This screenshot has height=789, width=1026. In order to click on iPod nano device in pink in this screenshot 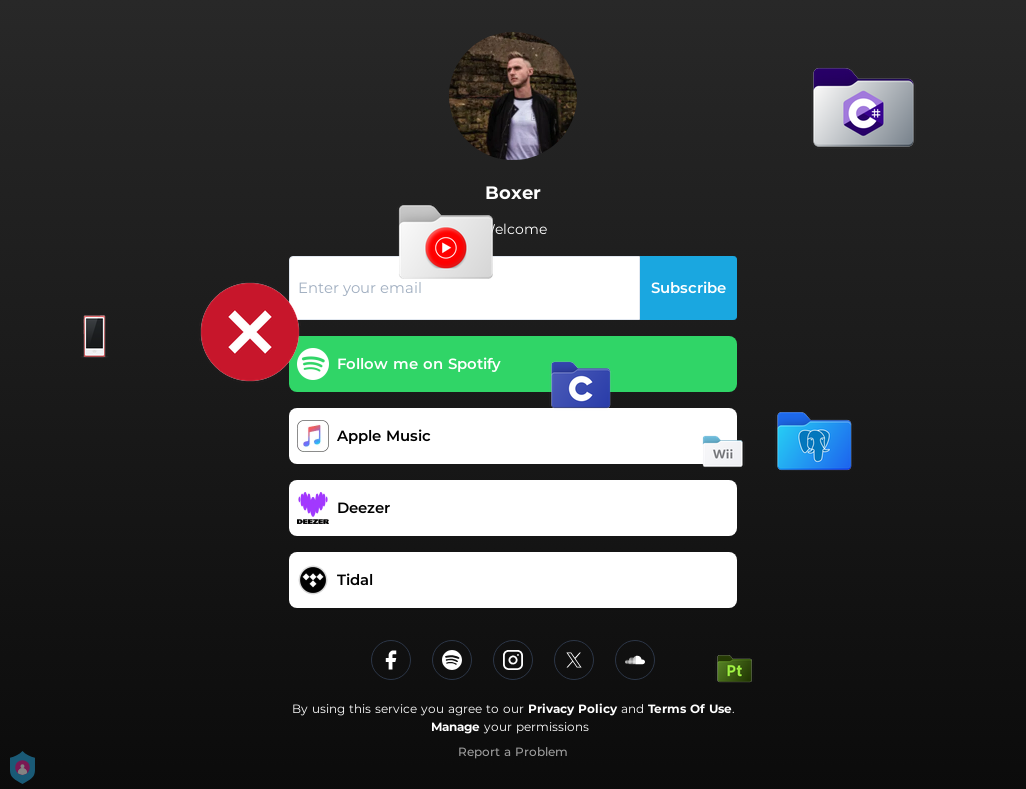, I will do `click(94, 336)`.